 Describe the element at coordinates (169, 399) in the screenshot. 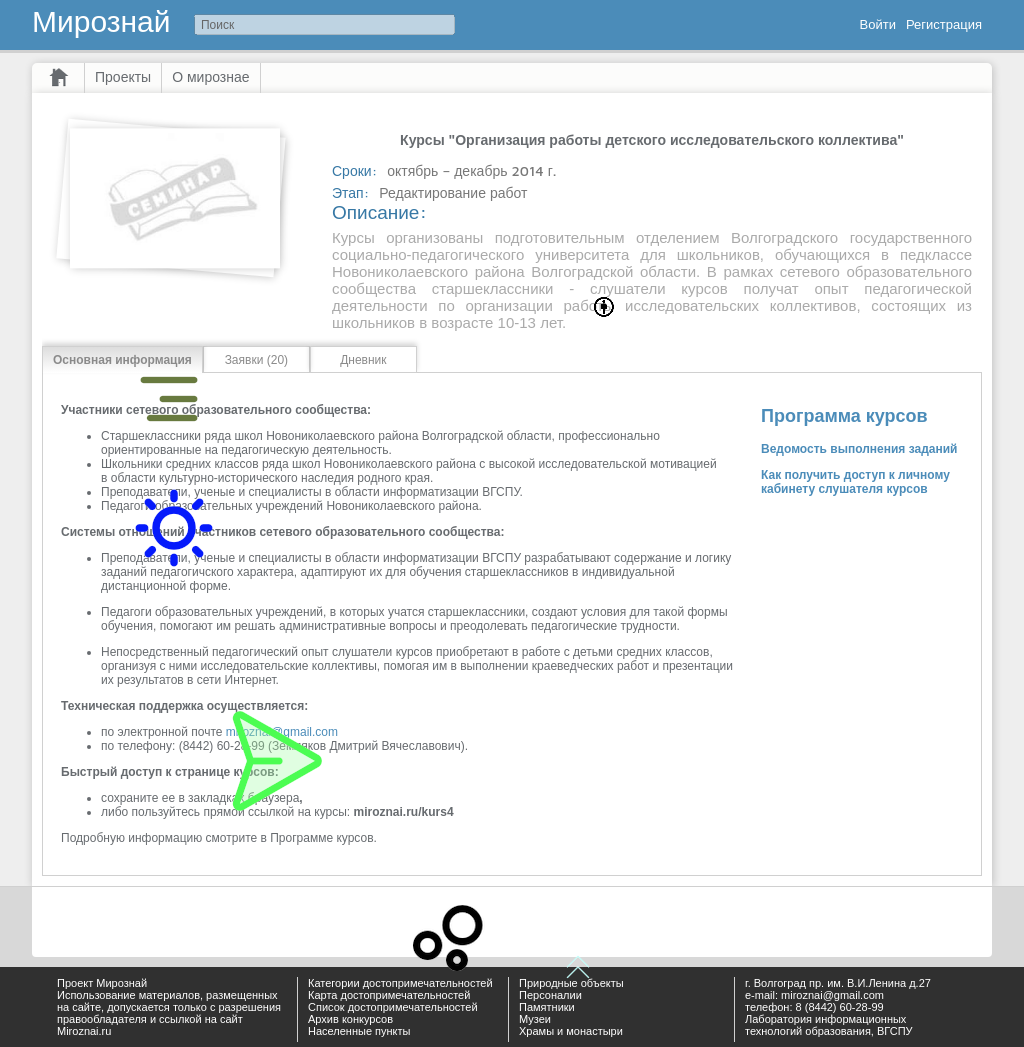

I see `align text to the right` at that location.